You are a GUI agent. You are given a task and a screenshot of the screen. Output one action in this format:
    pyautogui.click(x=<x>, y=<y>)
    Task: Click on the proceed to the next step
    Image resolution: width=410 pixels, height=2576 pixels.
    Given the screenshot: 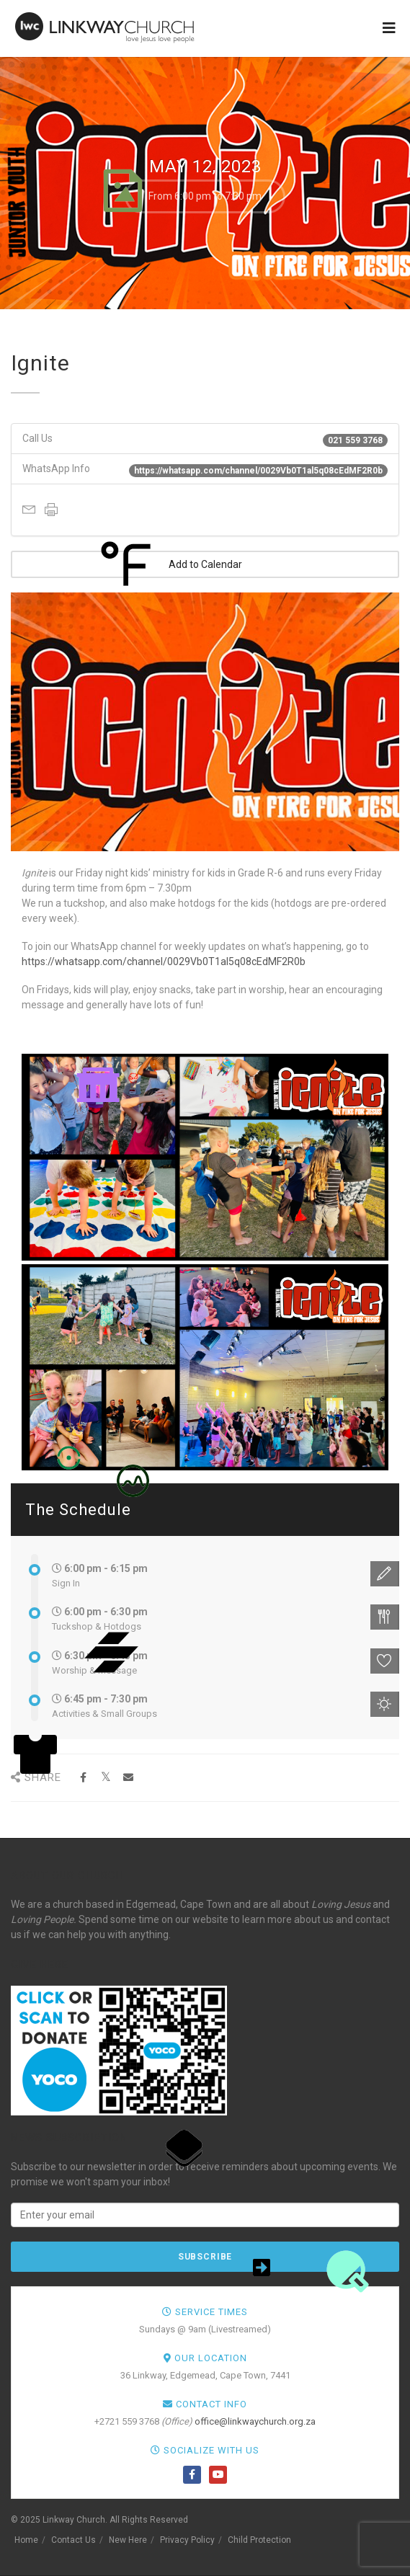 What is the action you would take?
    pyautogui.click(x=262, y=2268)
    